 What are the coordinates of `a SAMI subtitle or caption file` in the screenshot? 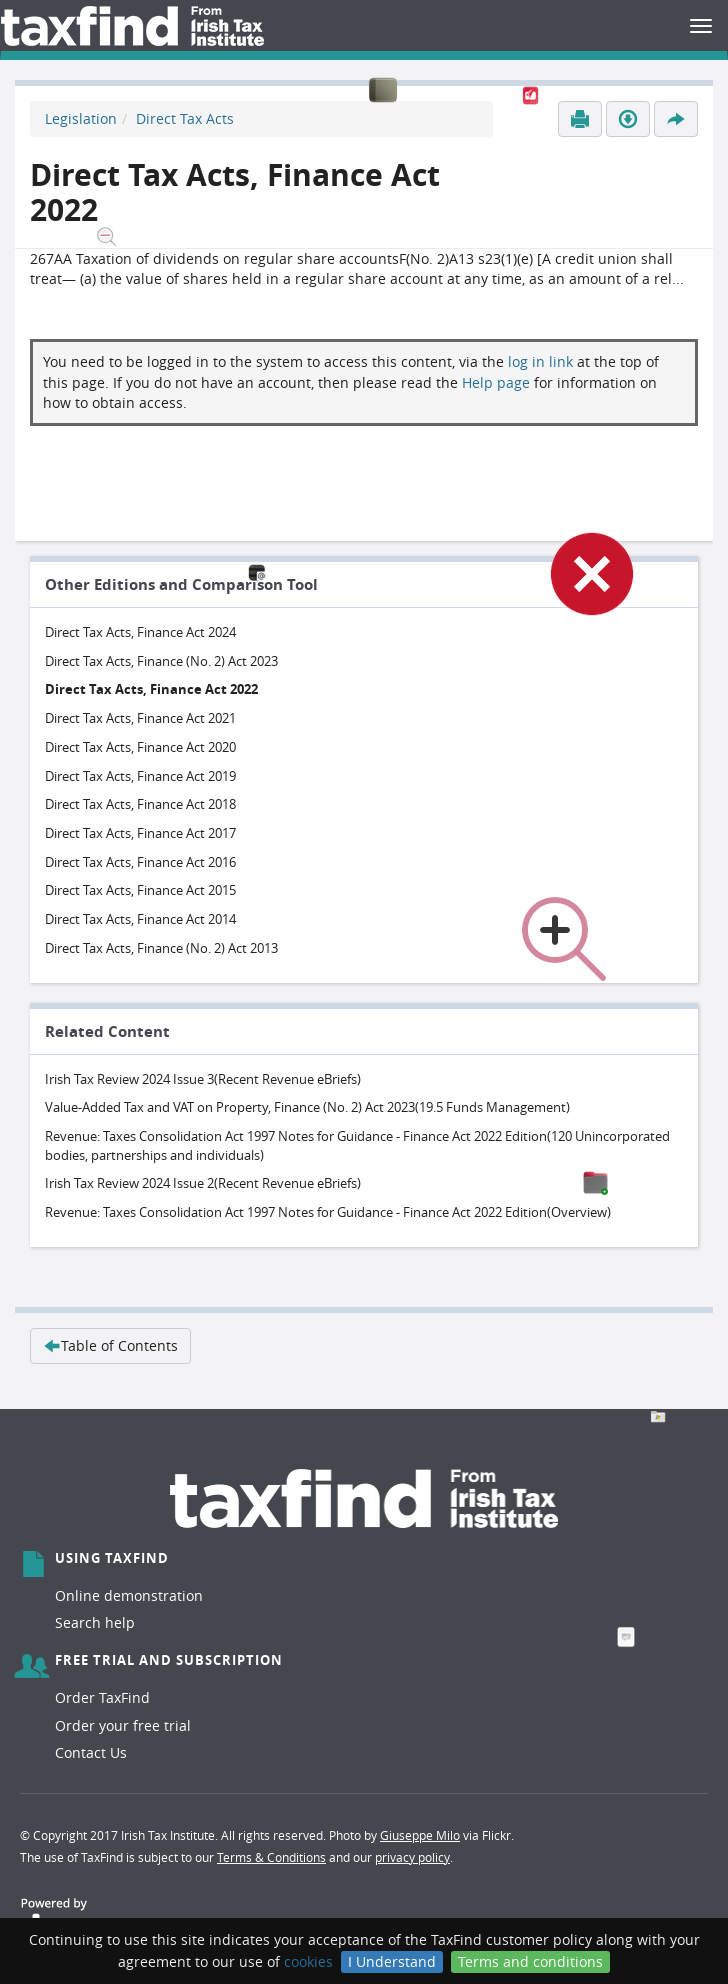 It's located at (626, 1637).